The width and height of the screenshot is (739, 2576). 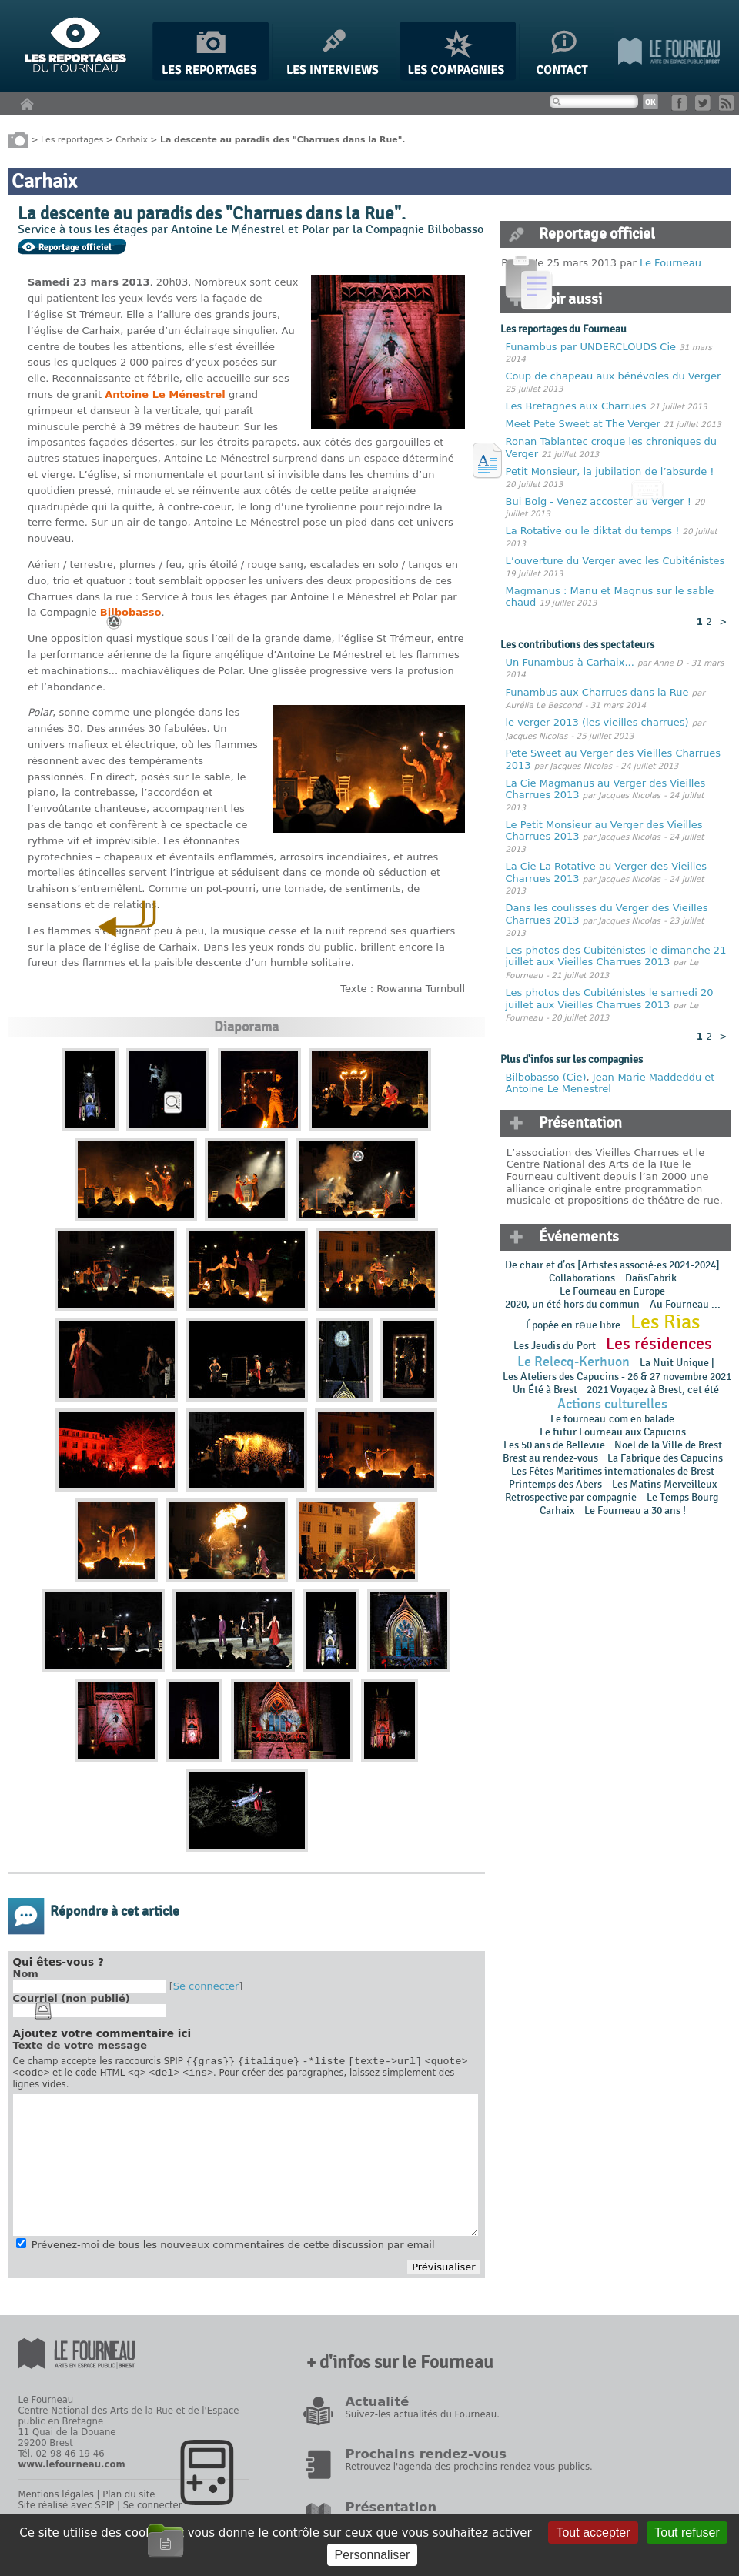 What do you see at coordinates (172, 1102) in the screenshot?
I see `open gnome logs application` at bounding box center [172, 1102].